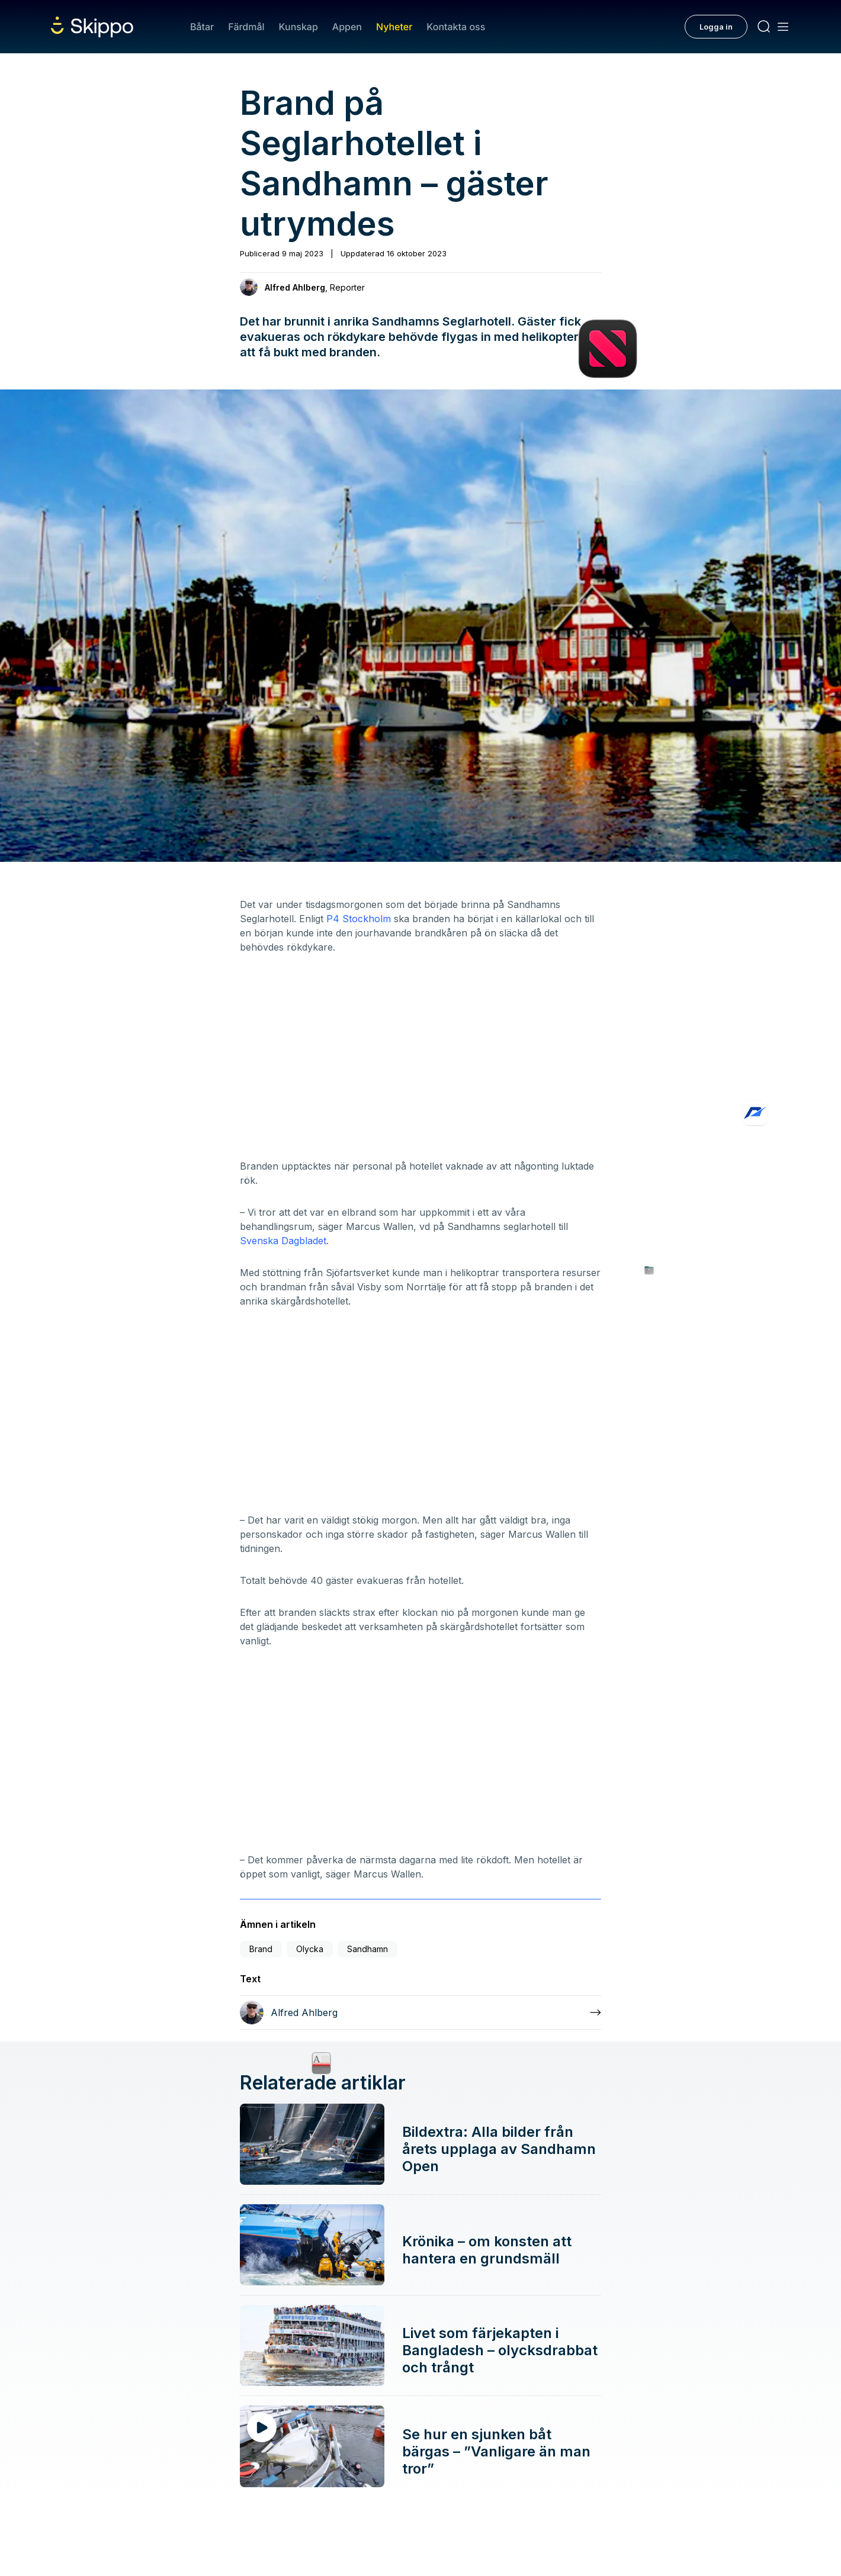  Describe the element at coordinates (608, 349) in the screenshot. I see `open the Apple News app` at that location.